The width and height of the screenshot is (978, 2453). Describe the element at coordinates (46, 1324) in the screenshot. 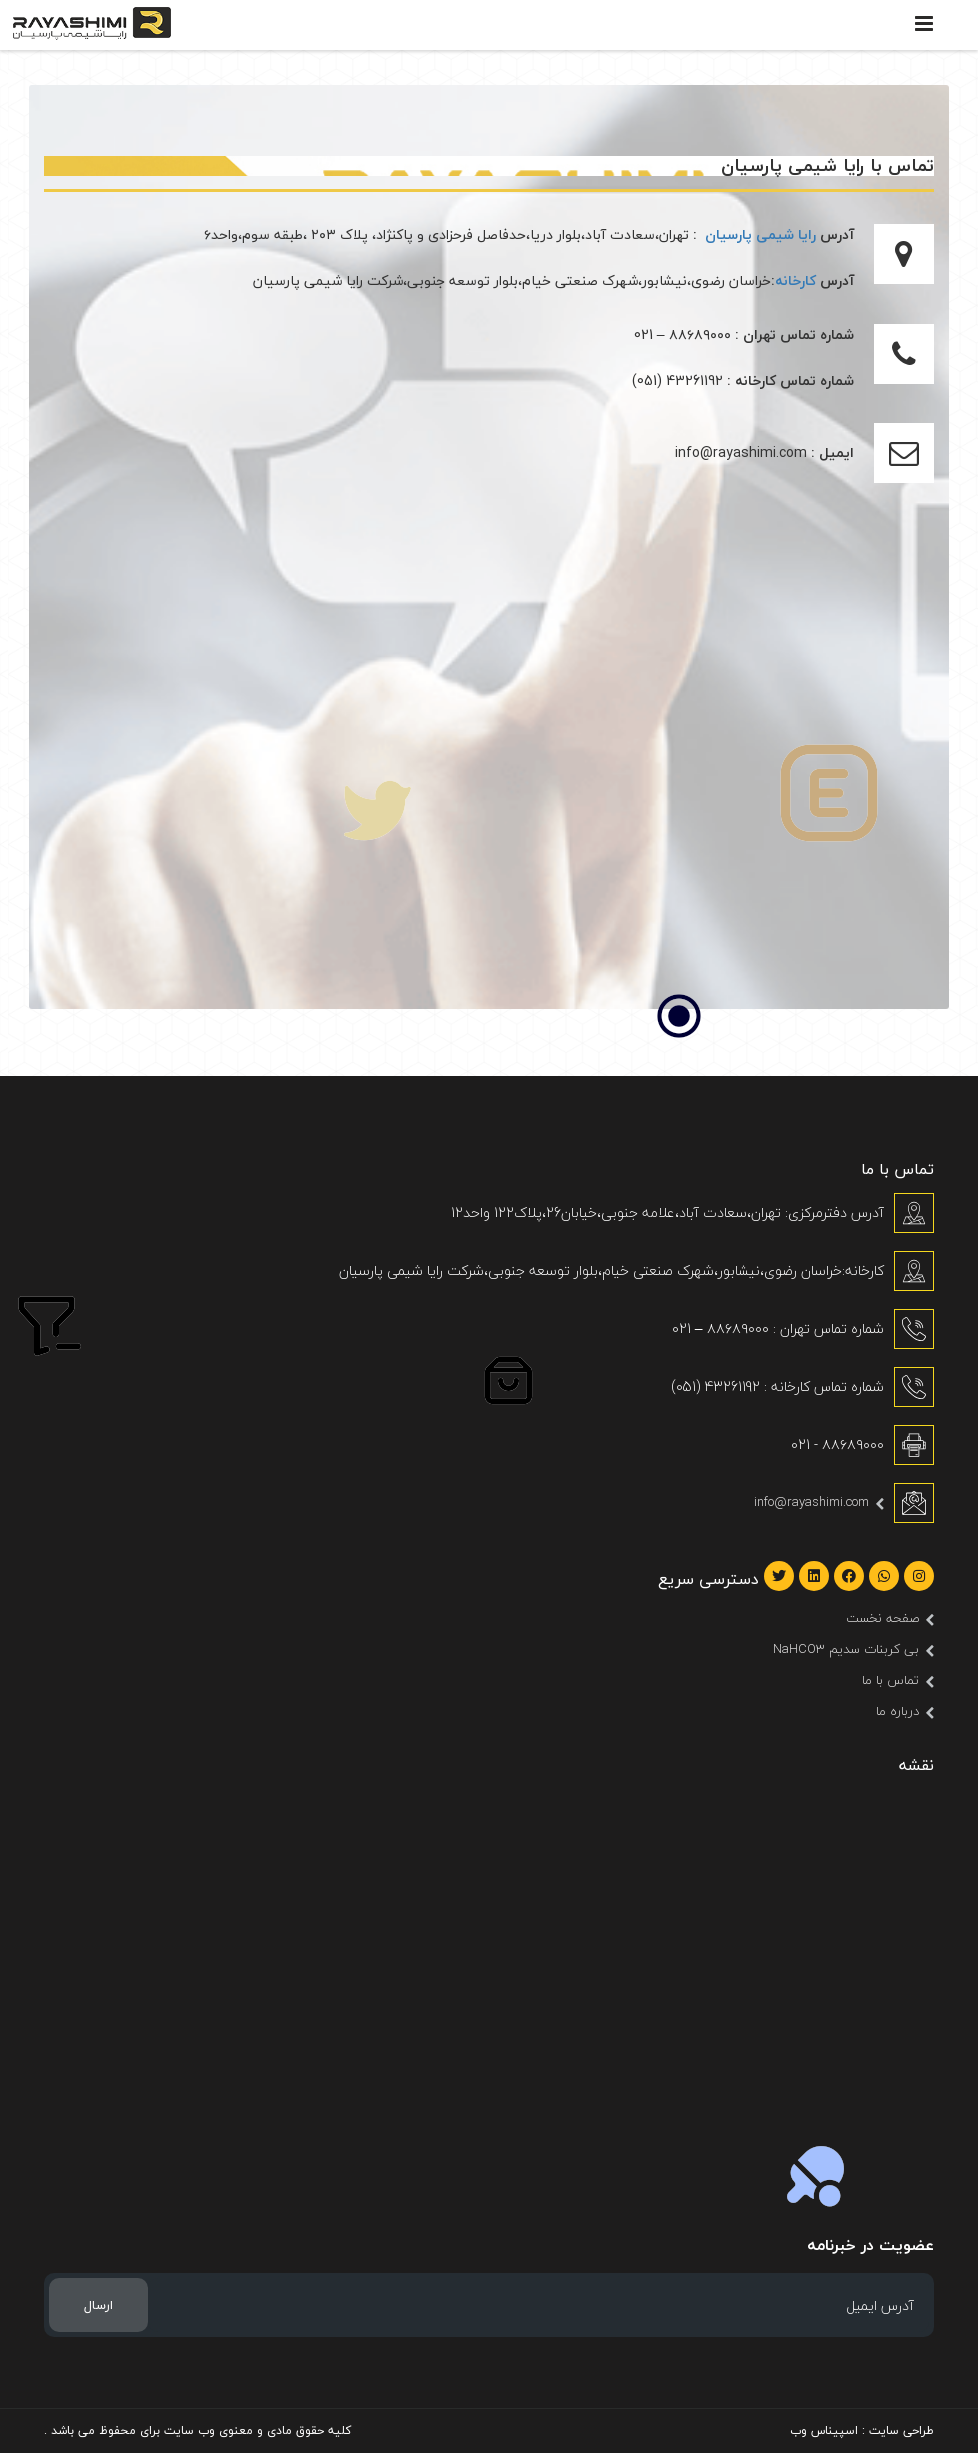

I see `remove a filter from current view` at that location.